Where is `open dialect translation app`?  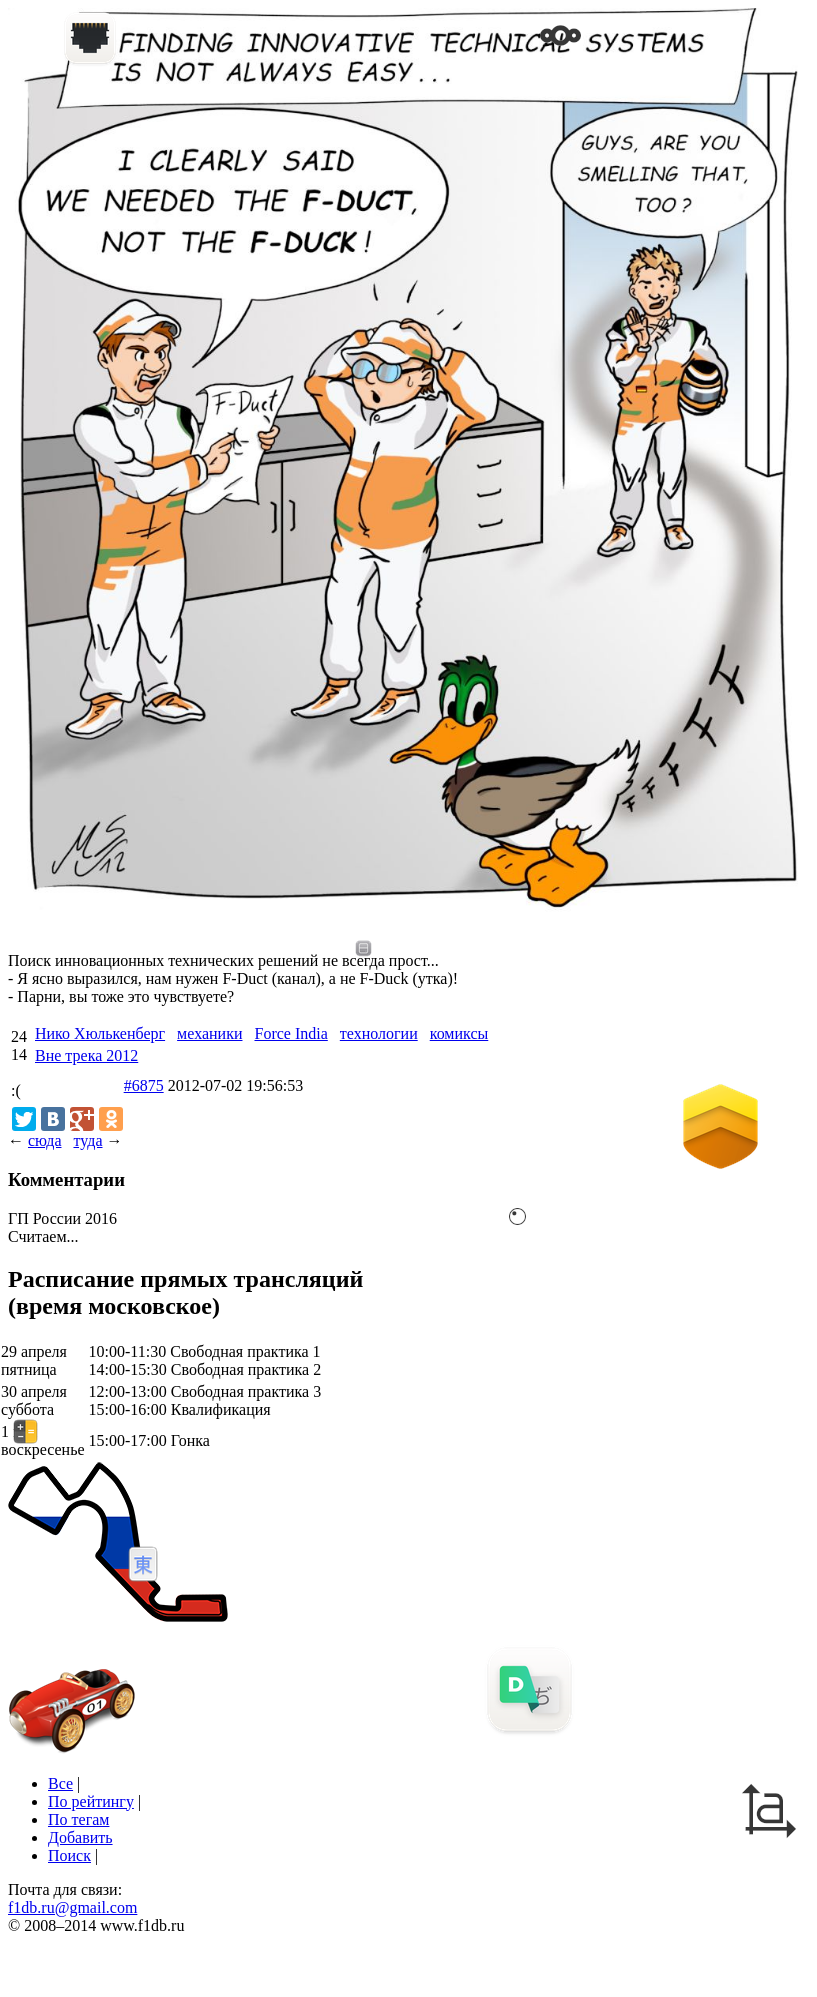 open dialect translation app is located at coordinates (529, 1689).